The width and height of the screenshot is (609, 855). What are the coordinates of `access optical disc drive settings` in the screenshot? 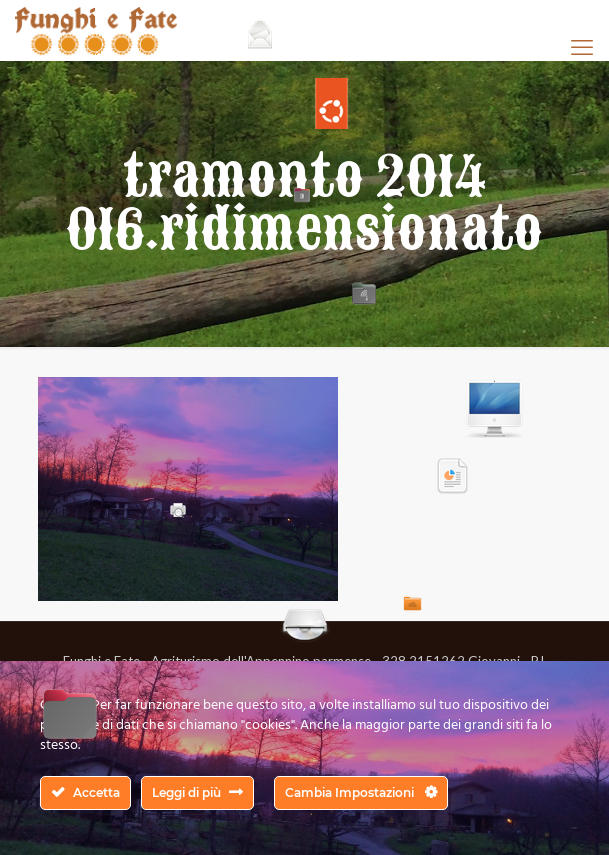 It's located at (305, 623).